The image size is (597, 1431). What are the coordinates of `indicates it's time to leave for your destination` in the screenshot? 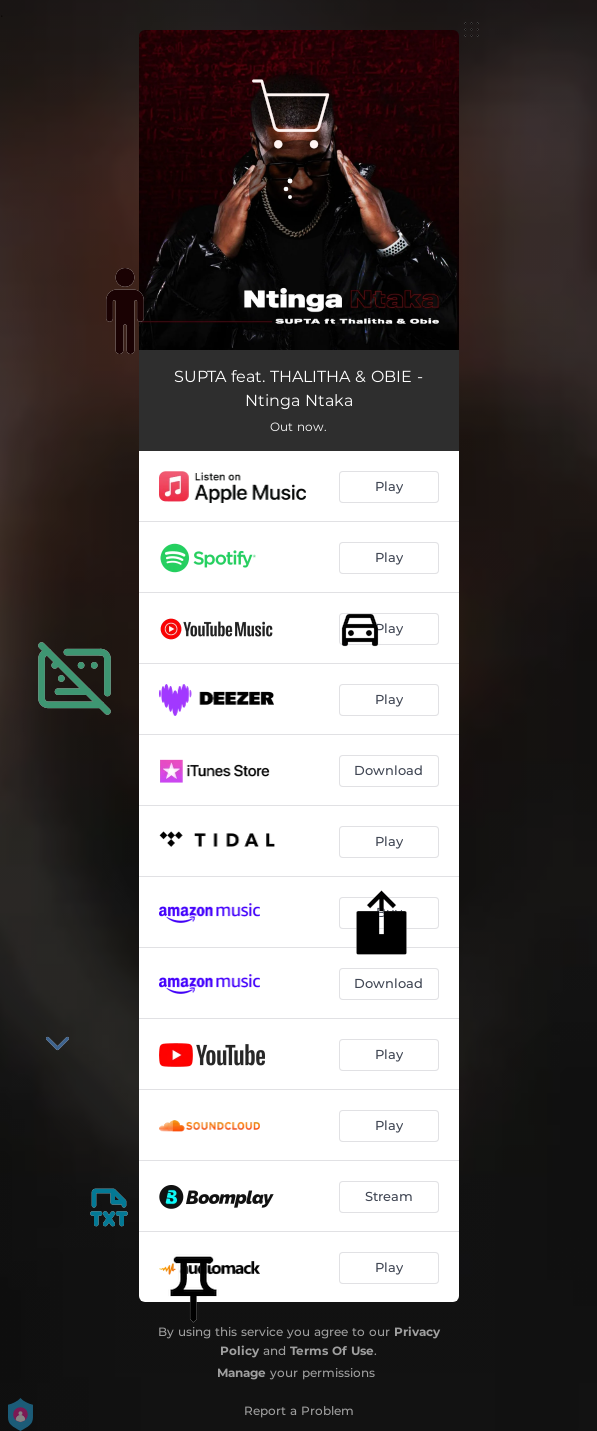 It's located at (360, 630).